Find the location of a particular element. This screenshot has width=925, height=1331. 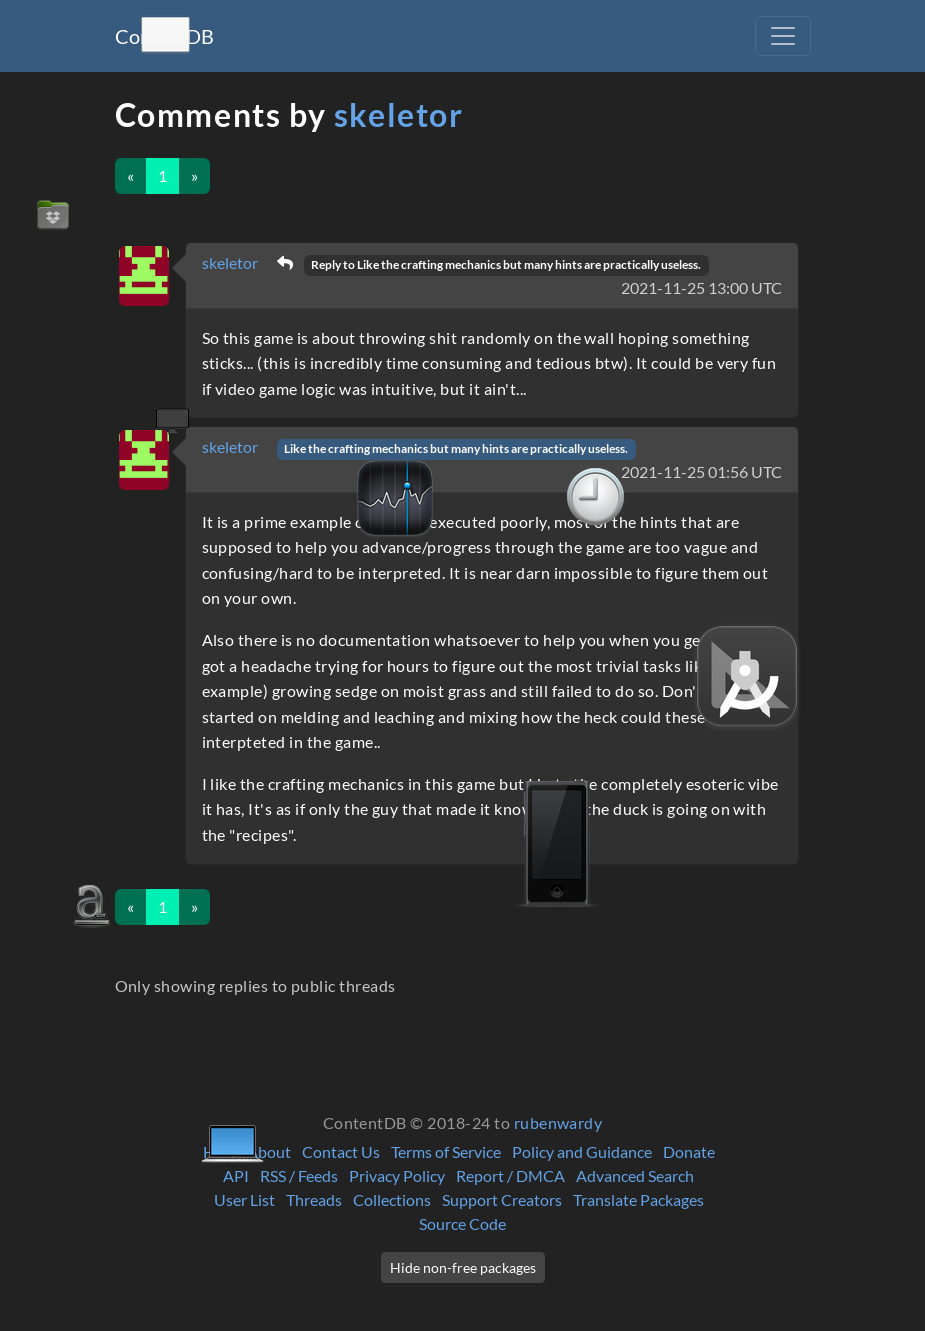

iPod nano device connected to your system is located at coordinates (557, 844).